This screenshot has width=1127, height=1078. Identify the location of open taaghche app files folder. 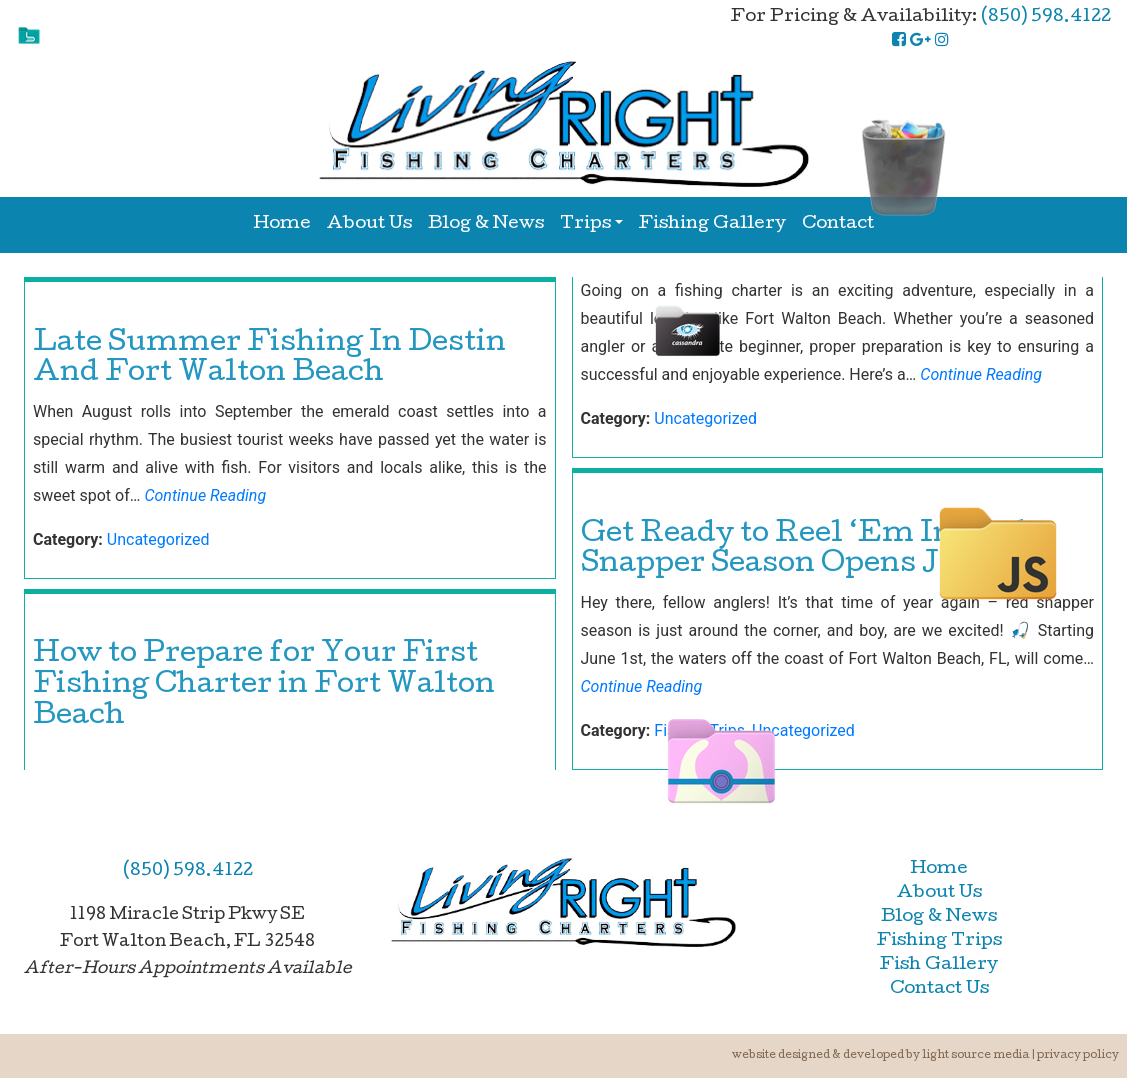
(29, 36).